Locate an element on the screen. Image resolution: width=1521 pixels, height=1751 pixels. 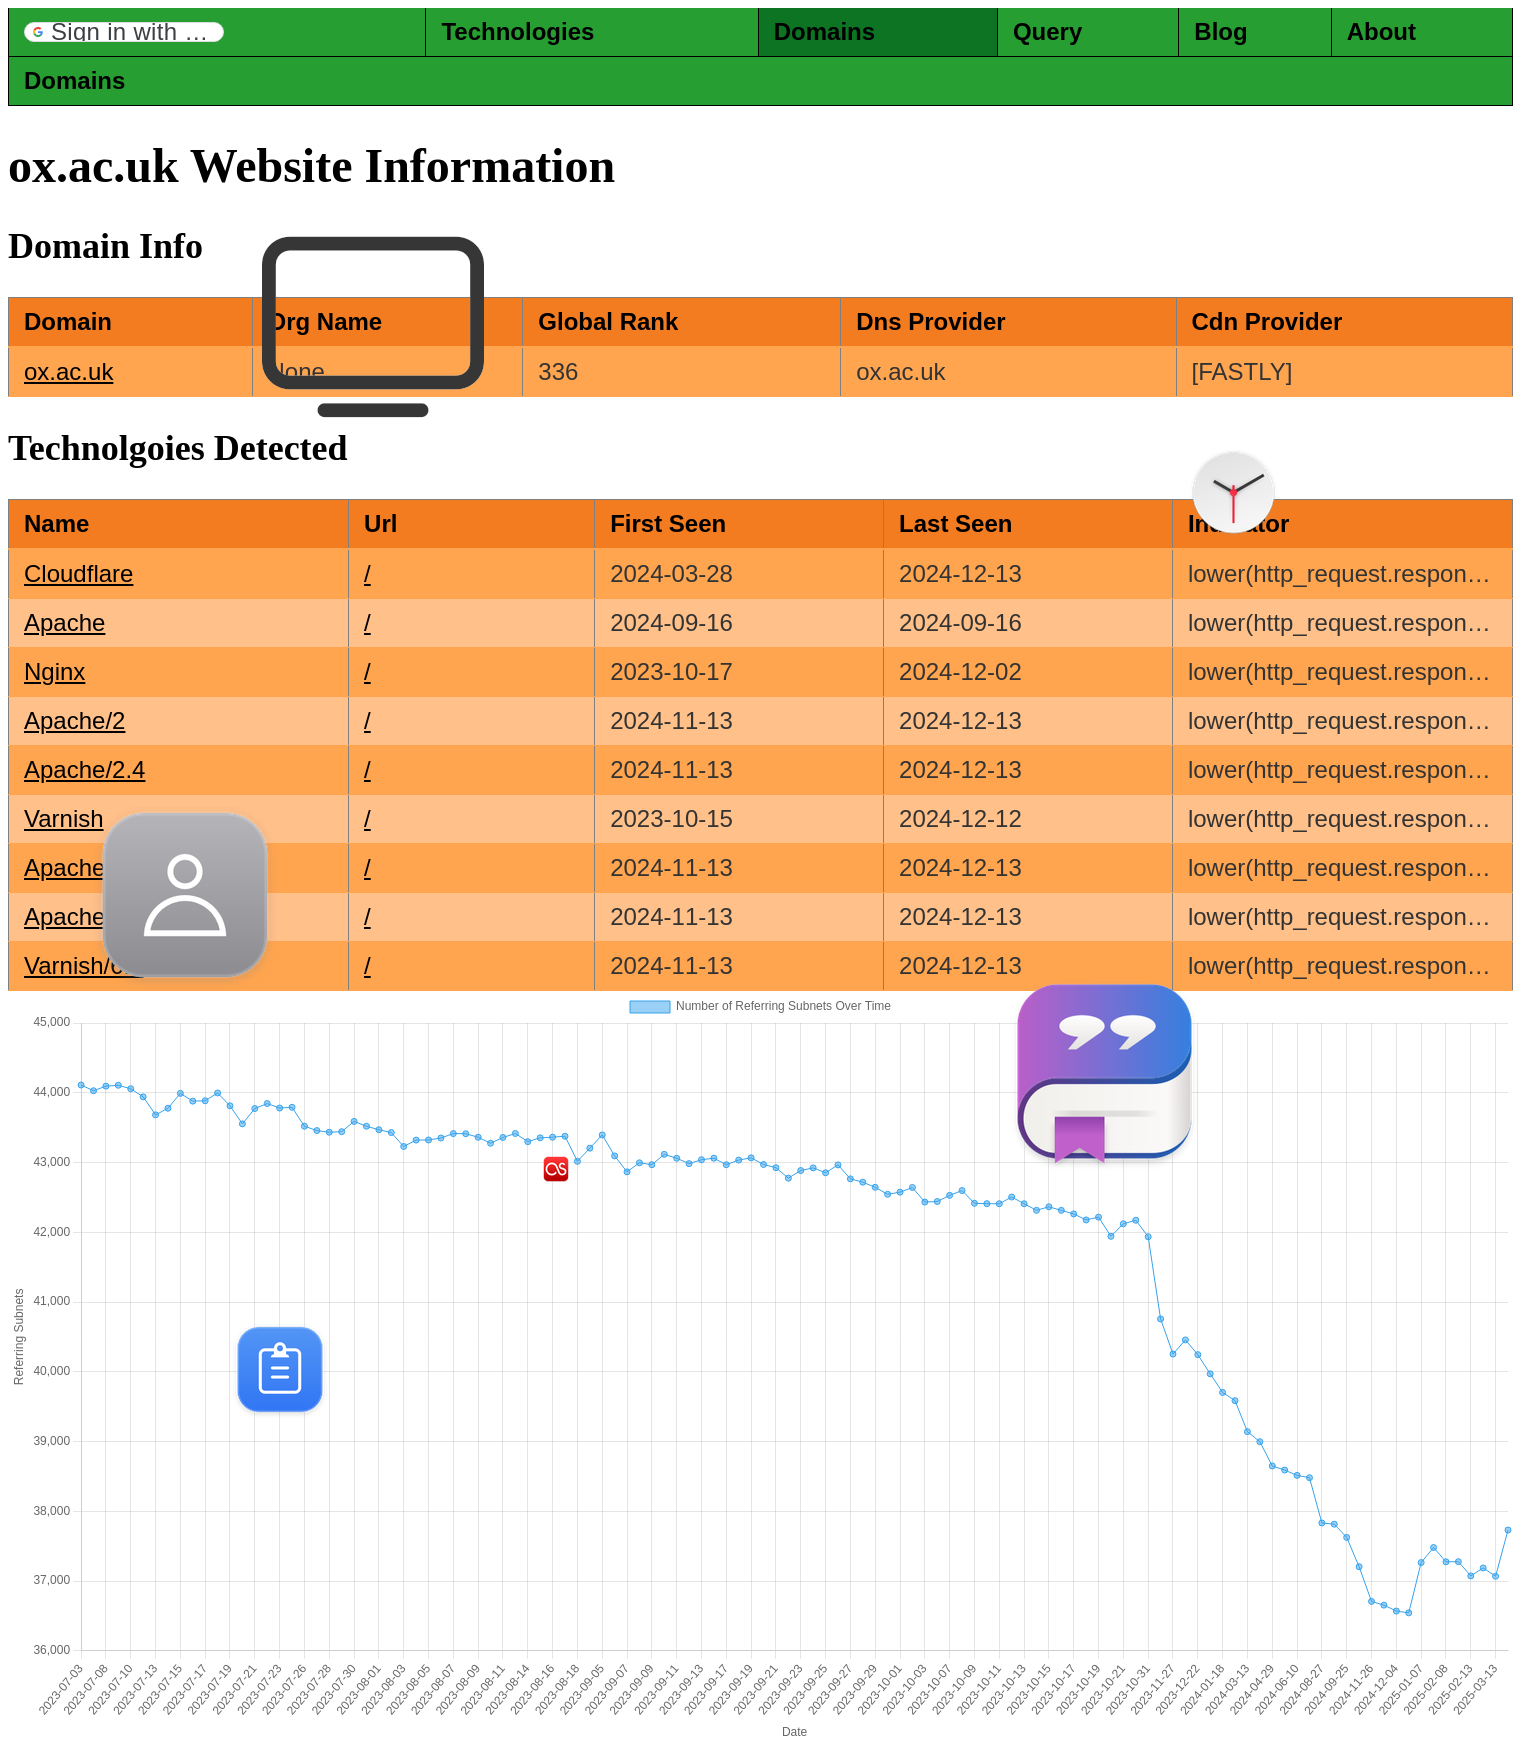
access clipboard manager settings is located at coordinates (280, 1371).